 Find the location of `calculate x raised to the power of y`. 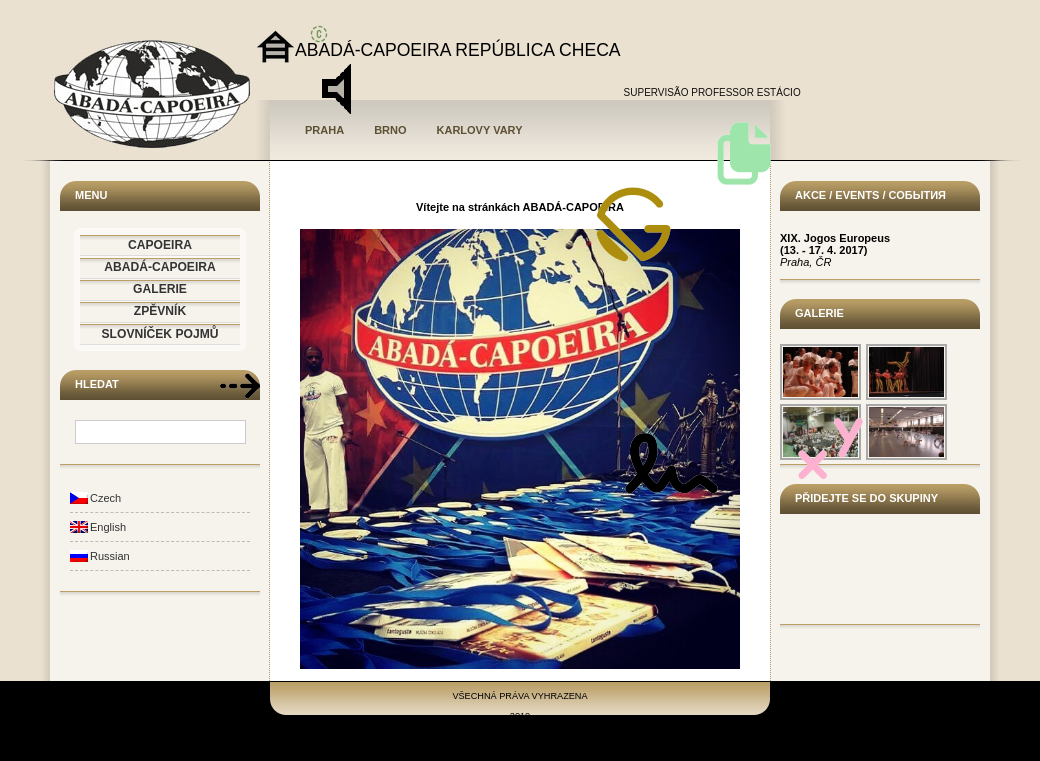

calculate x raised to the power of y is located at coordinates (827, 454).